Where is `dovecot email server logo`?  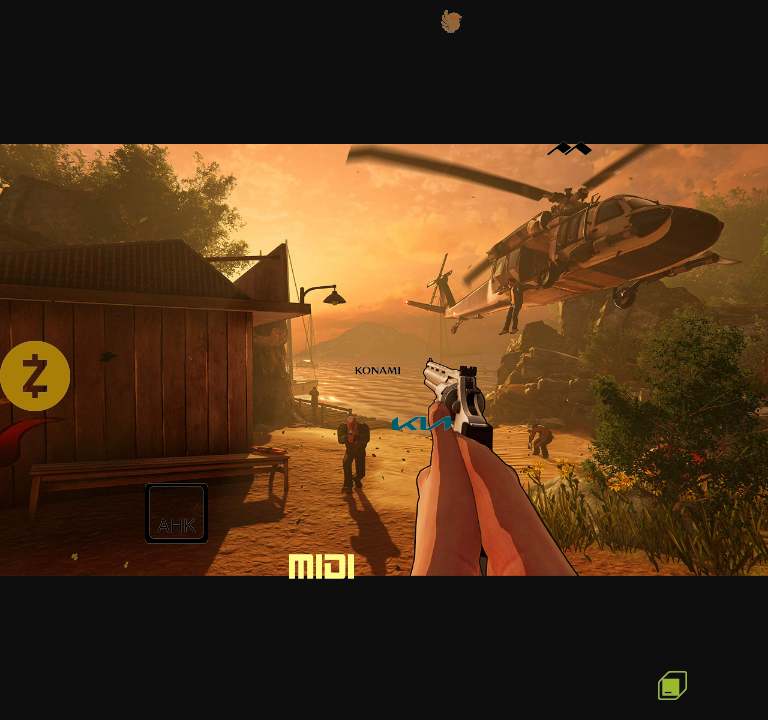
dovecot email server logo is located at coordinates (569, 148).